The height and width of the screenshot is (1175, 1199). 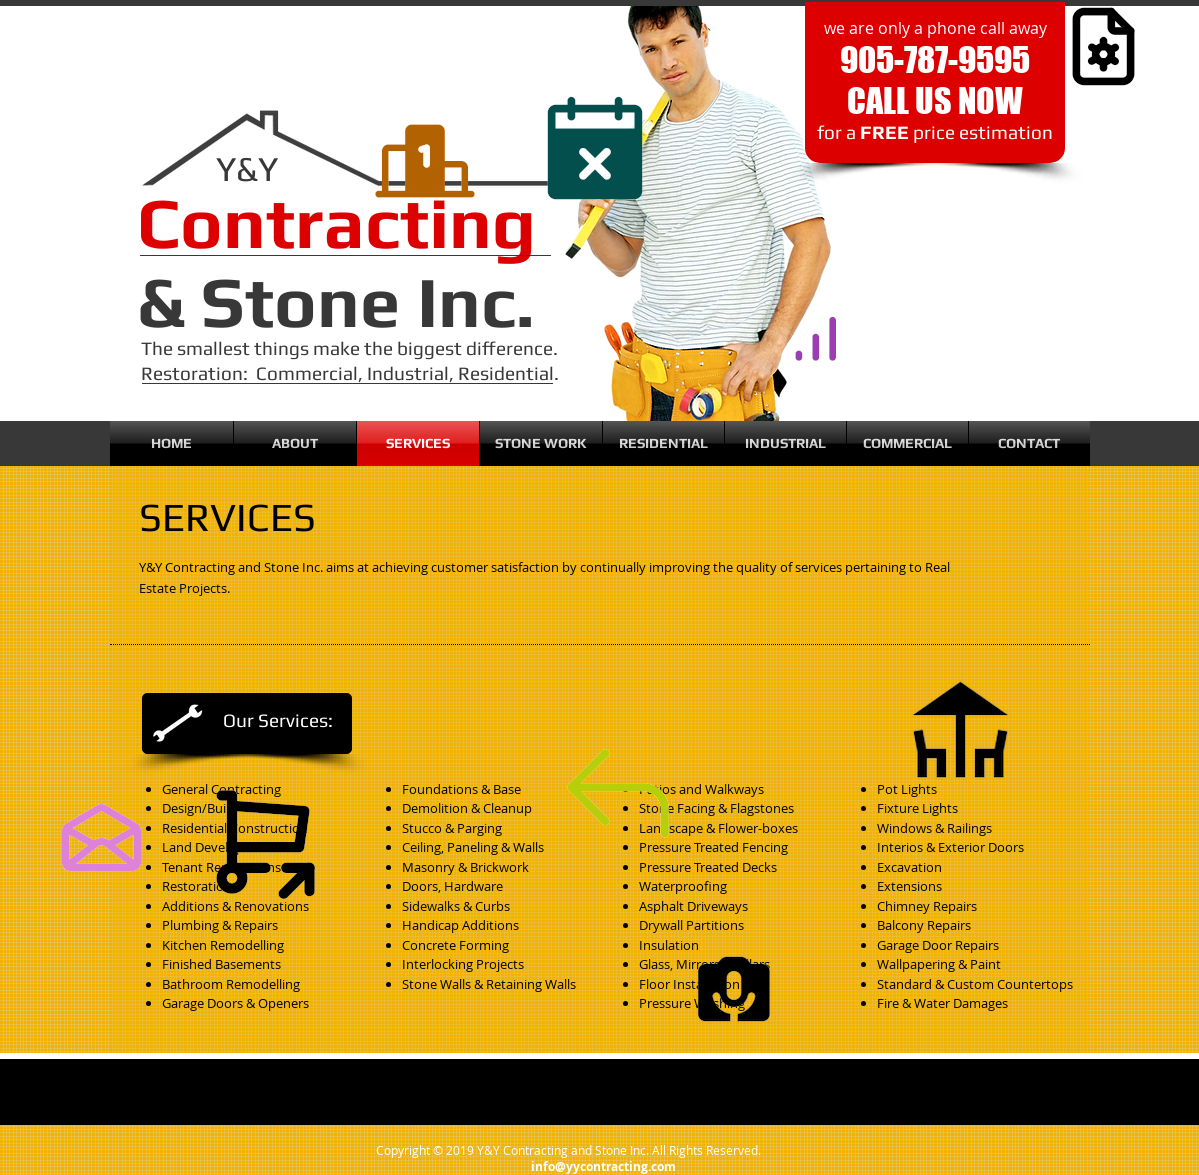 I want to click on access outdoor deck or patio settings, so click(x=960, y=729).